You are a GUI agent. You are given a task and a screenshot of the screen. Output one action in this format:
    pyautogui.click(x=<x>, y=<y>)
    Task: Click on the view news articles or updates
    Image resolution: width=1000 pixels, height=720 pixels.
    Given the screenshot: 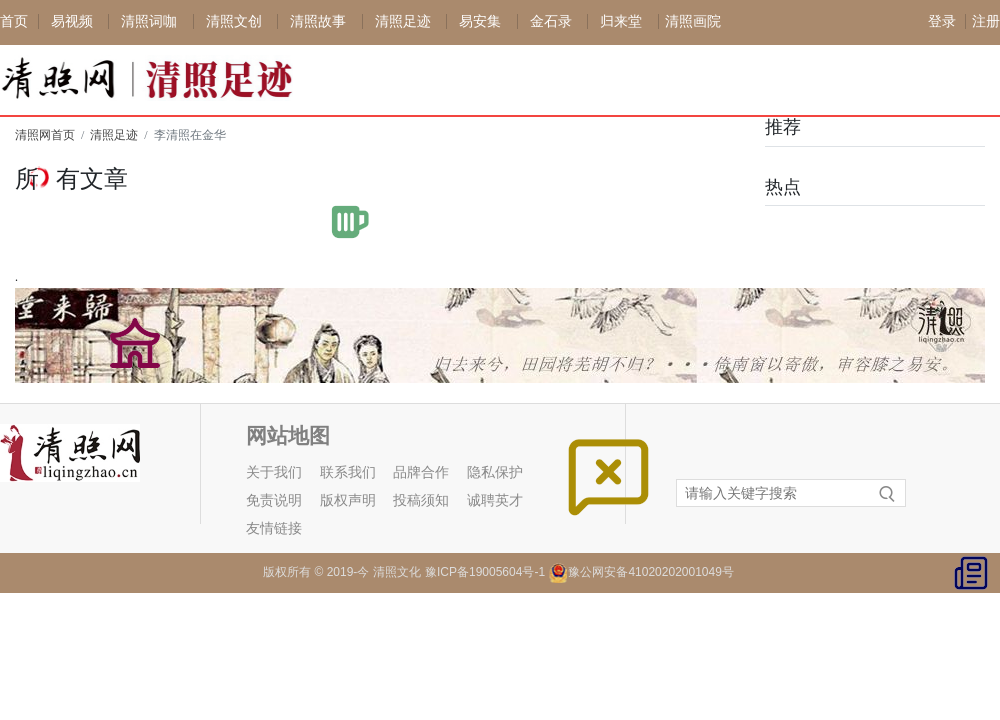 What is the action you would take?
    pyautogui.click(x=971, y=573)
    